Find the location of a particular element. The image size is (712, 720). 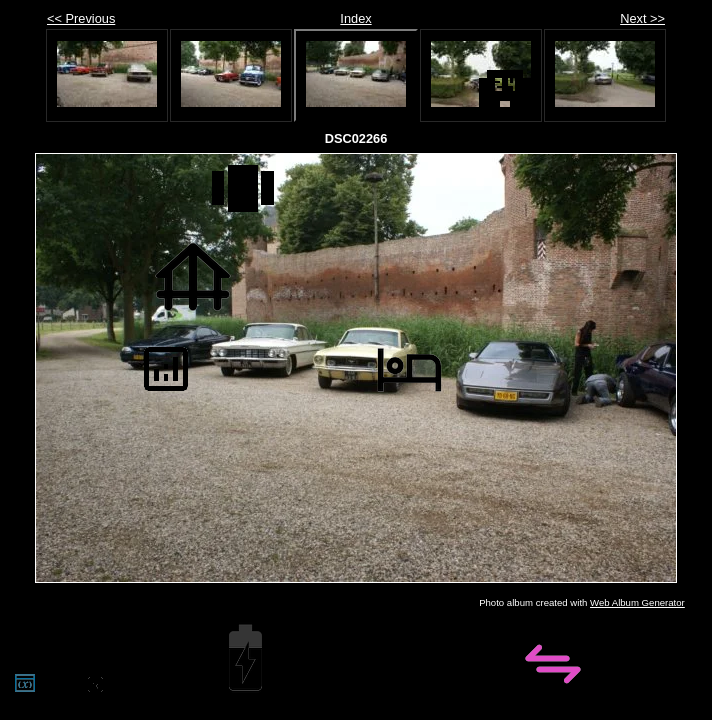

find nearby convenience stores is located at coordinates (505, 91).